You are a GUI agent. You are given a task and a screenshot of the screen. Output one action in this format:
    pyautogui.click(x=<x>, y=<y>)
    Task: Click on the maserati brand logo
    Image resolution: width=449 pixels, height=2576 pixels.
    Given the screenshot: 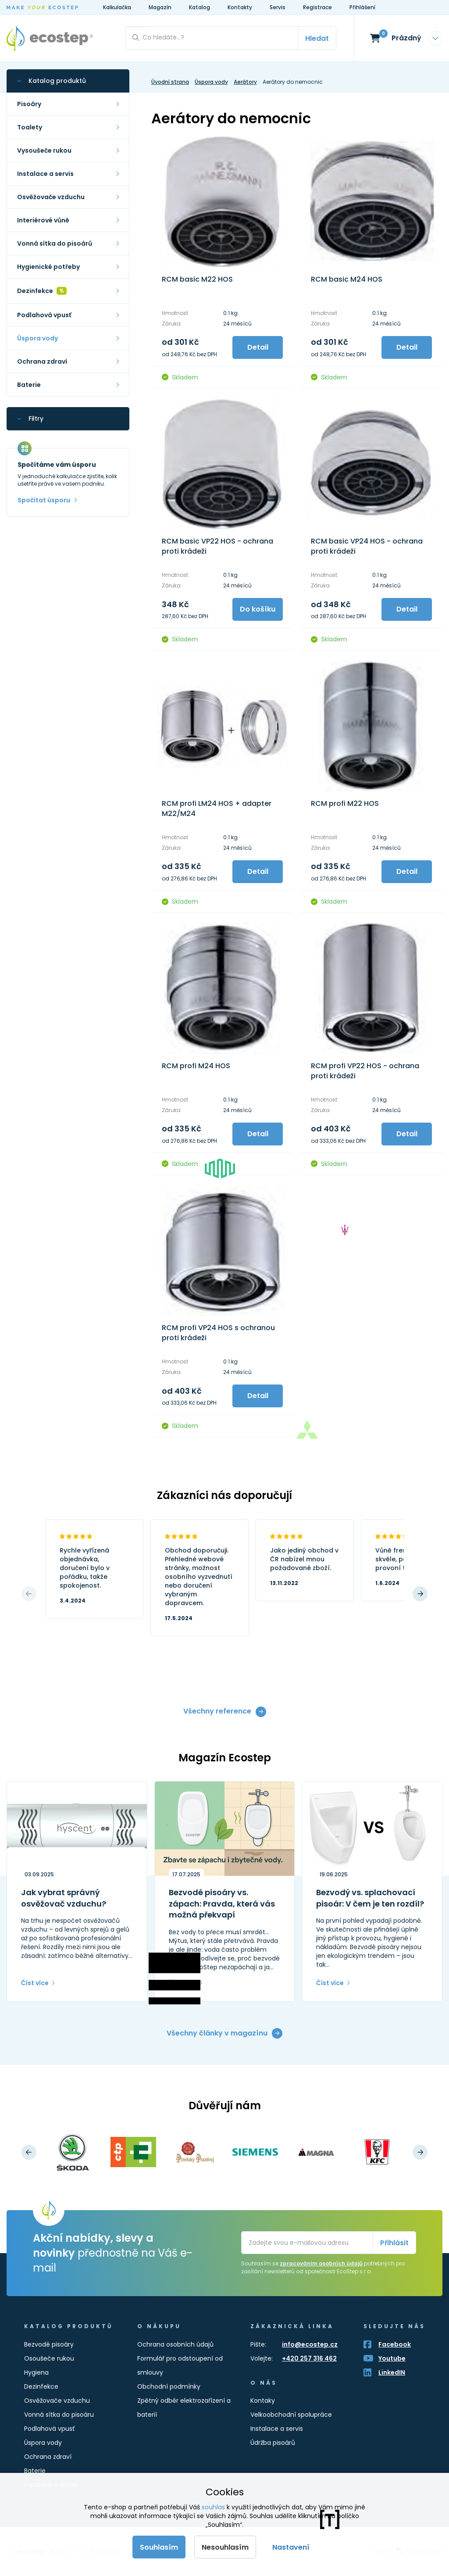 What is the action you would take?
    pyautogui.click(x=345, y=1229)
    